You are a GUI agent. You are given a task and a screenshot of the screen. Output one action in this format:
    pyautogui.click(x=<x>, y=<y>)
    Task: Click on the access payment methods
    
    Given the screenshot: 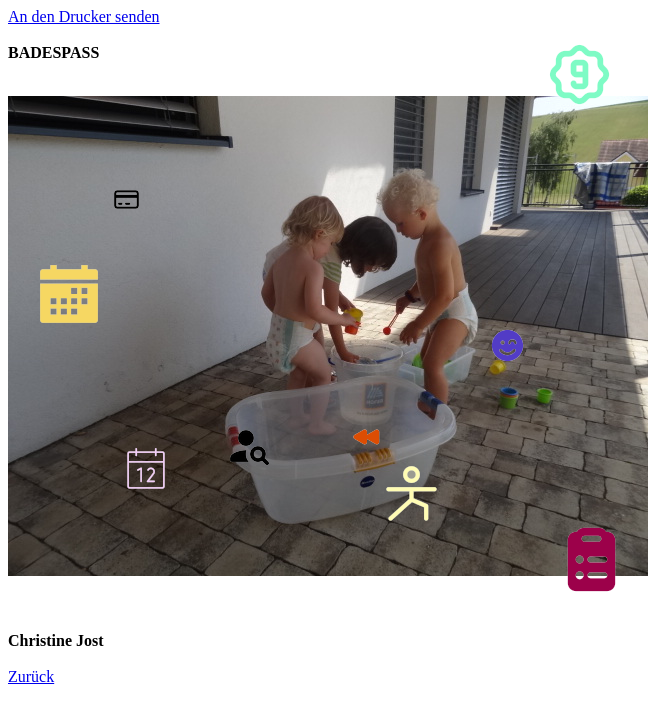 What is the action you would take?
    pyautogui.click(x=126, y=199)
    